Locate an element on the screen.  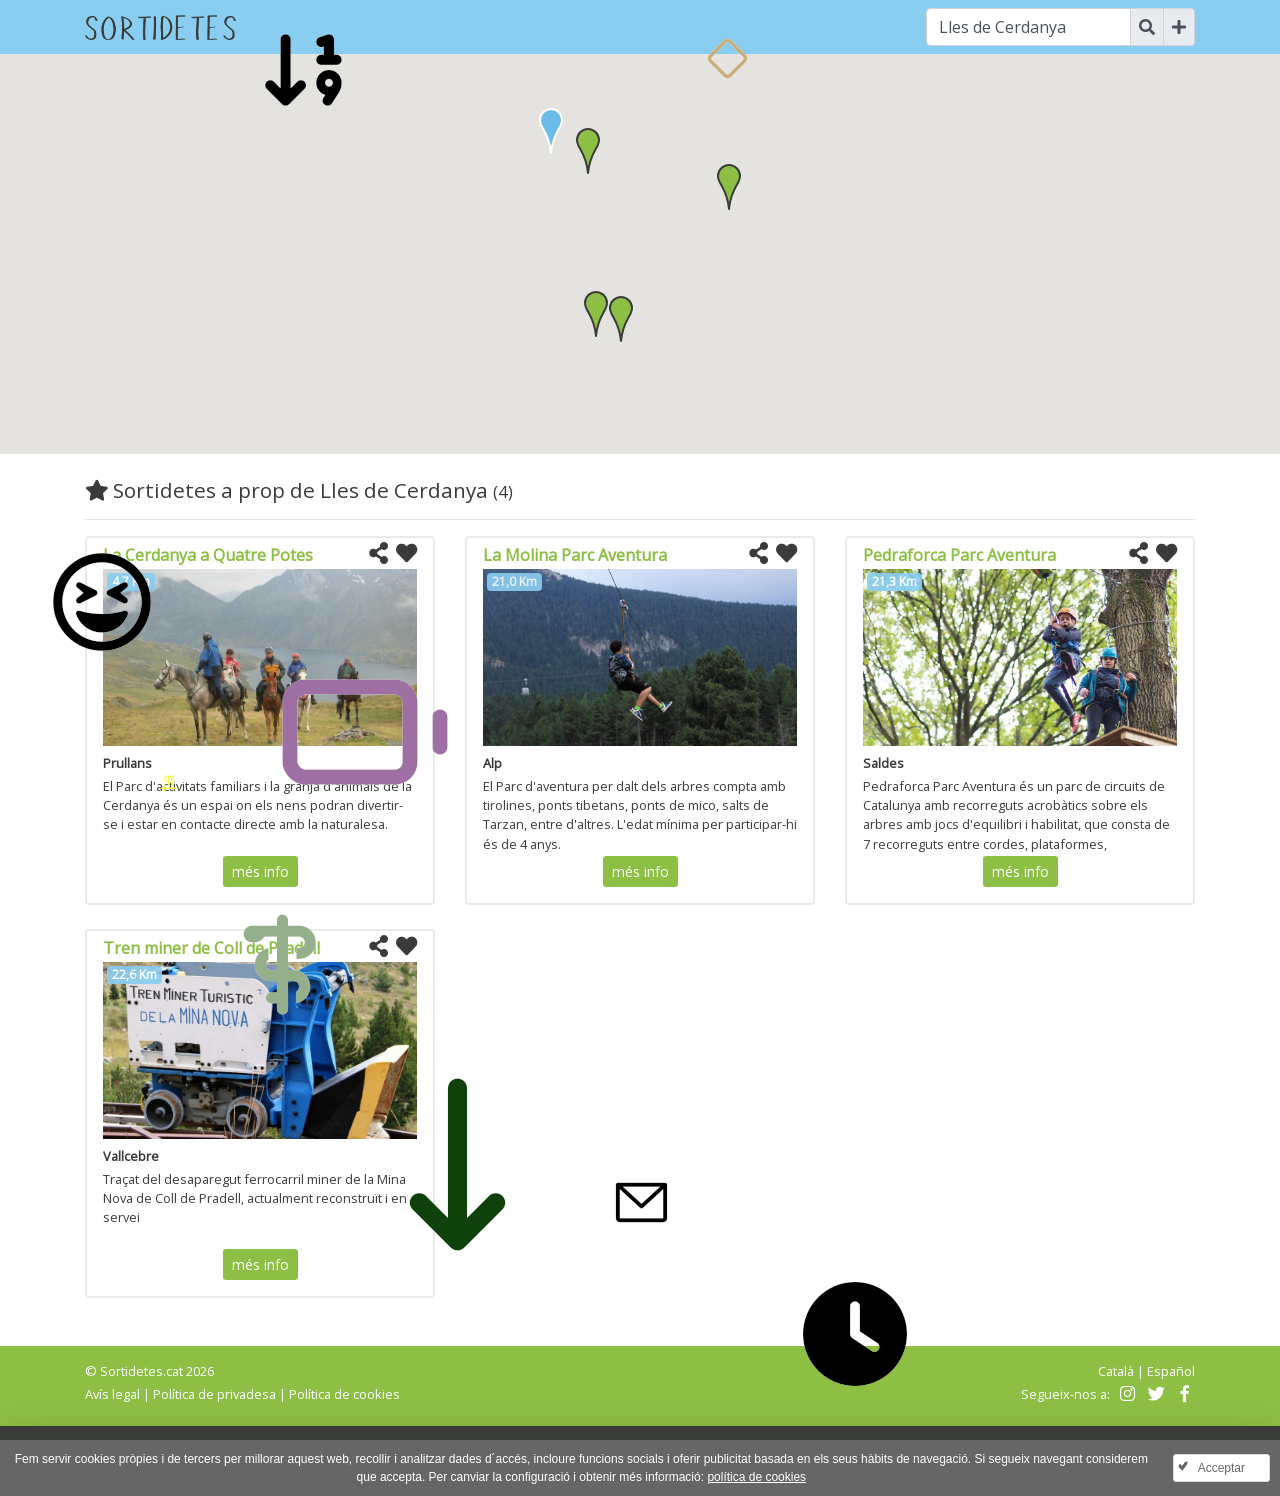
view current time is located at coordinates (855, 1334).